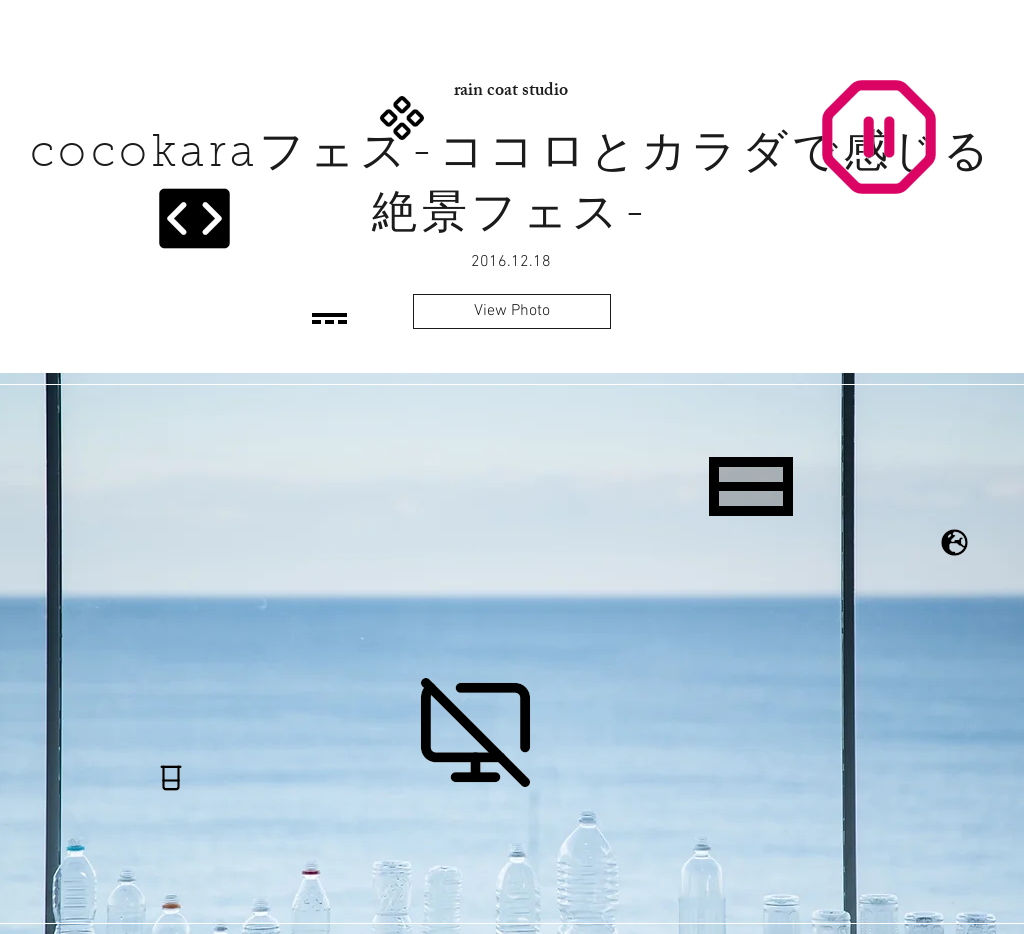  I want to click on select europe as your region, so click(954, 542).